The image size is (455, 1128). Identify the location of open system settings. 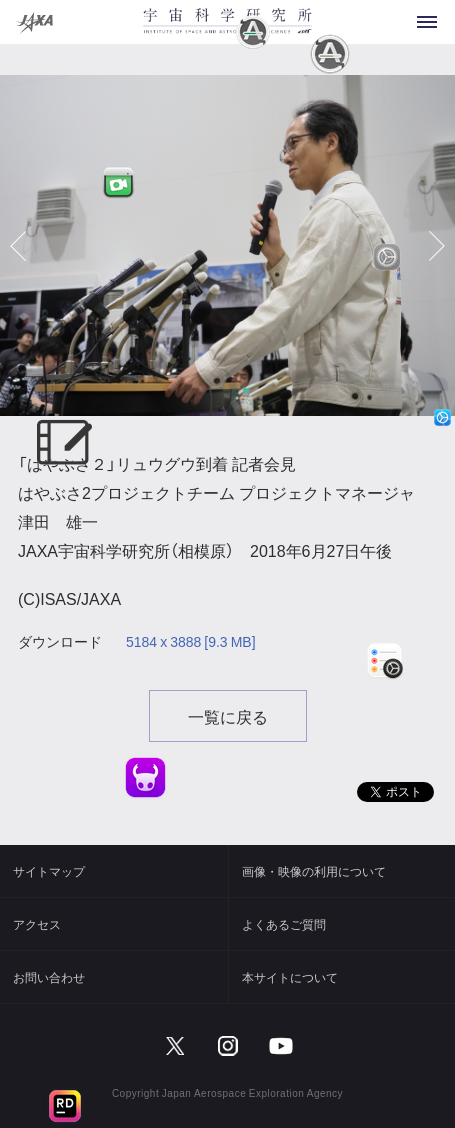
(387, 257).